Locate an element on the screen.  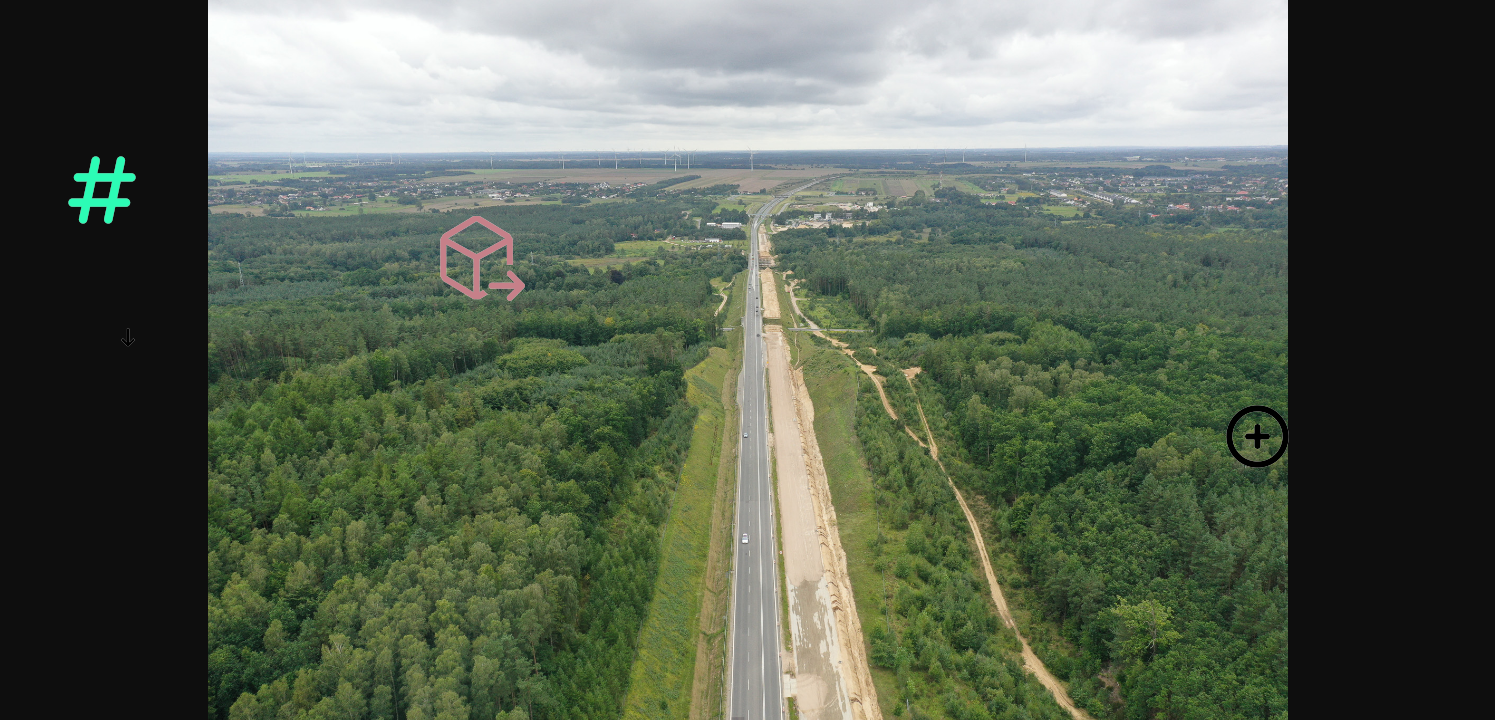
add a new item is located at coordinates (1257, 436).